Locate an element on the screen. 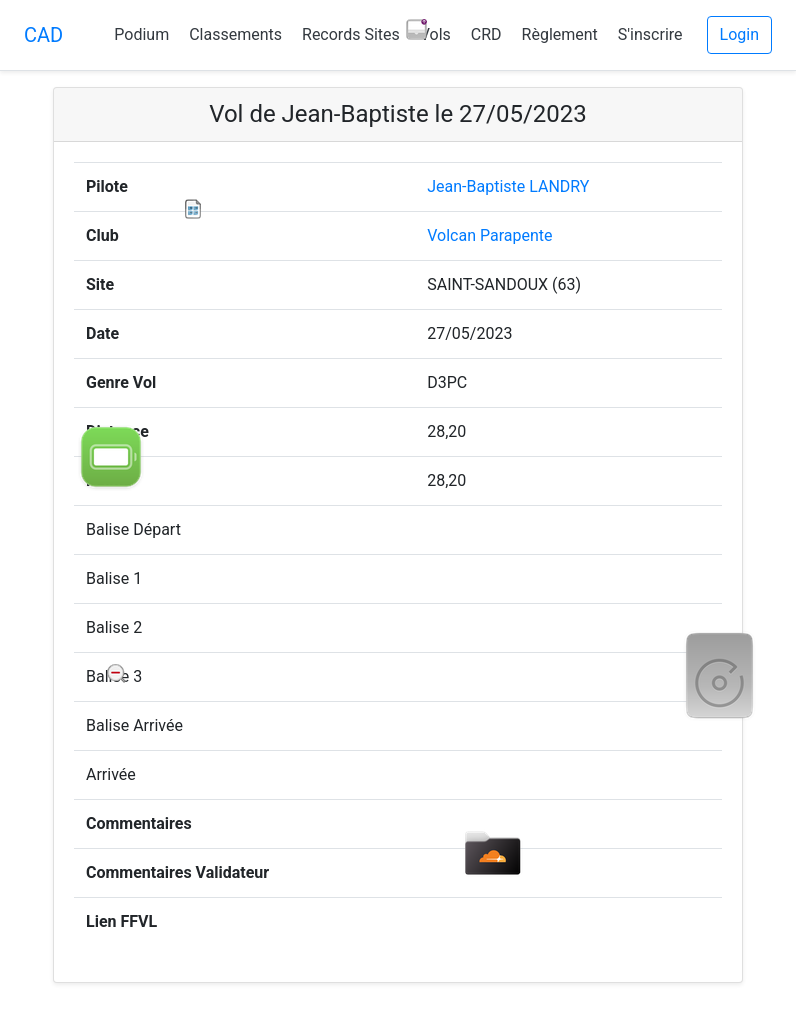  access hard drive storage is located at coordinates (719, 675).